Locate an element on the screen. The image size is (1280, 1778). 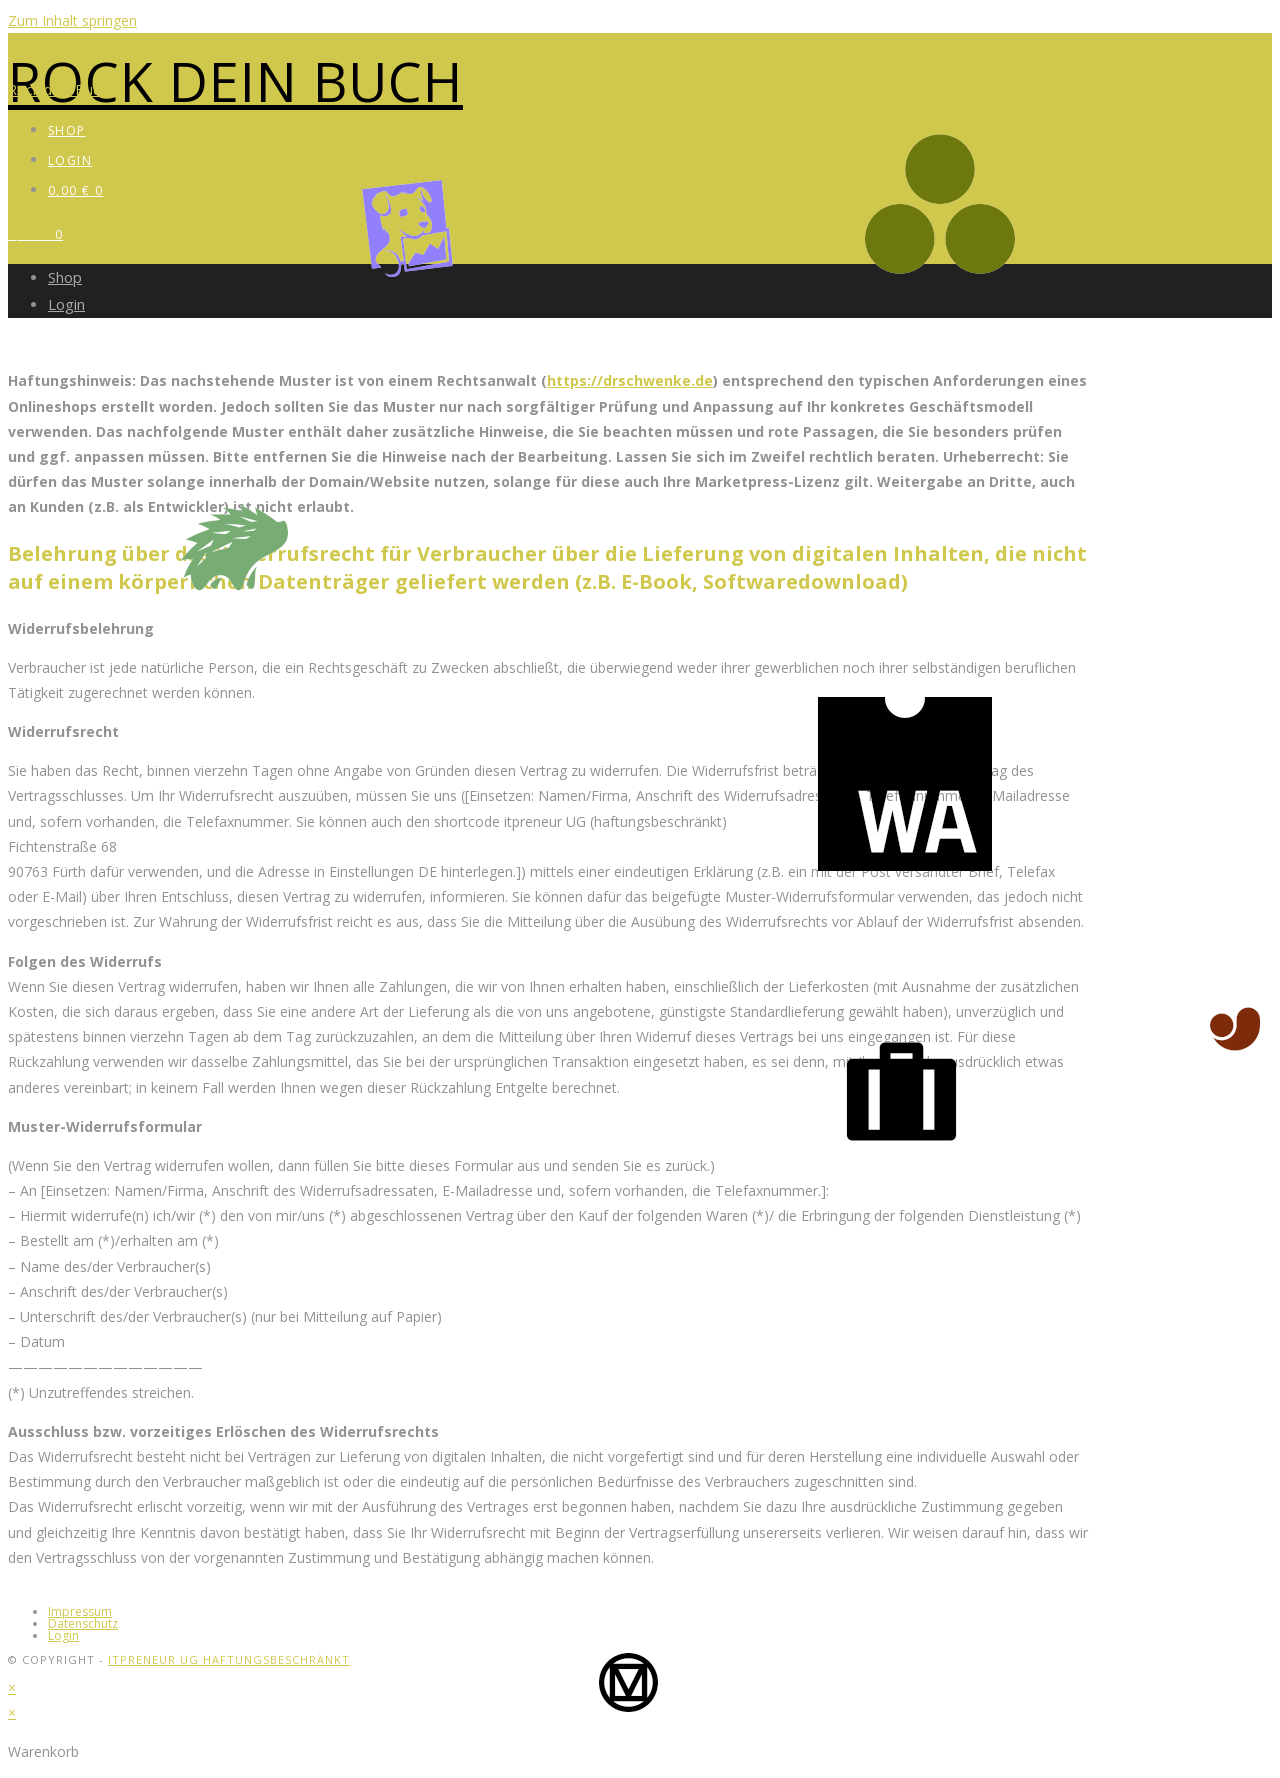
material design brand logo is located at coordinates (628, 1682).